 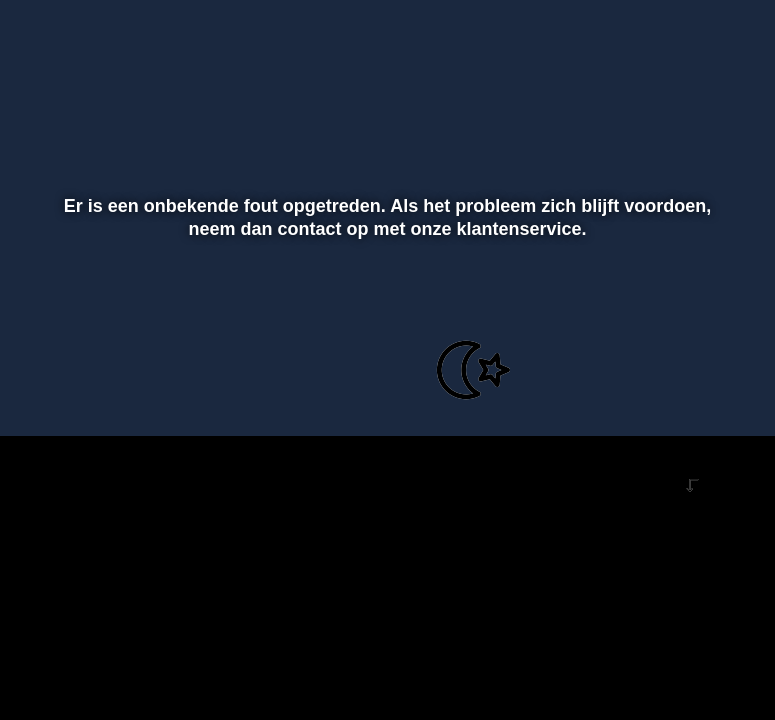 What do you see at coordinates (692, 485) in the screenshot?
I see `go back and down in navigation` at bounding box center [692, 485].